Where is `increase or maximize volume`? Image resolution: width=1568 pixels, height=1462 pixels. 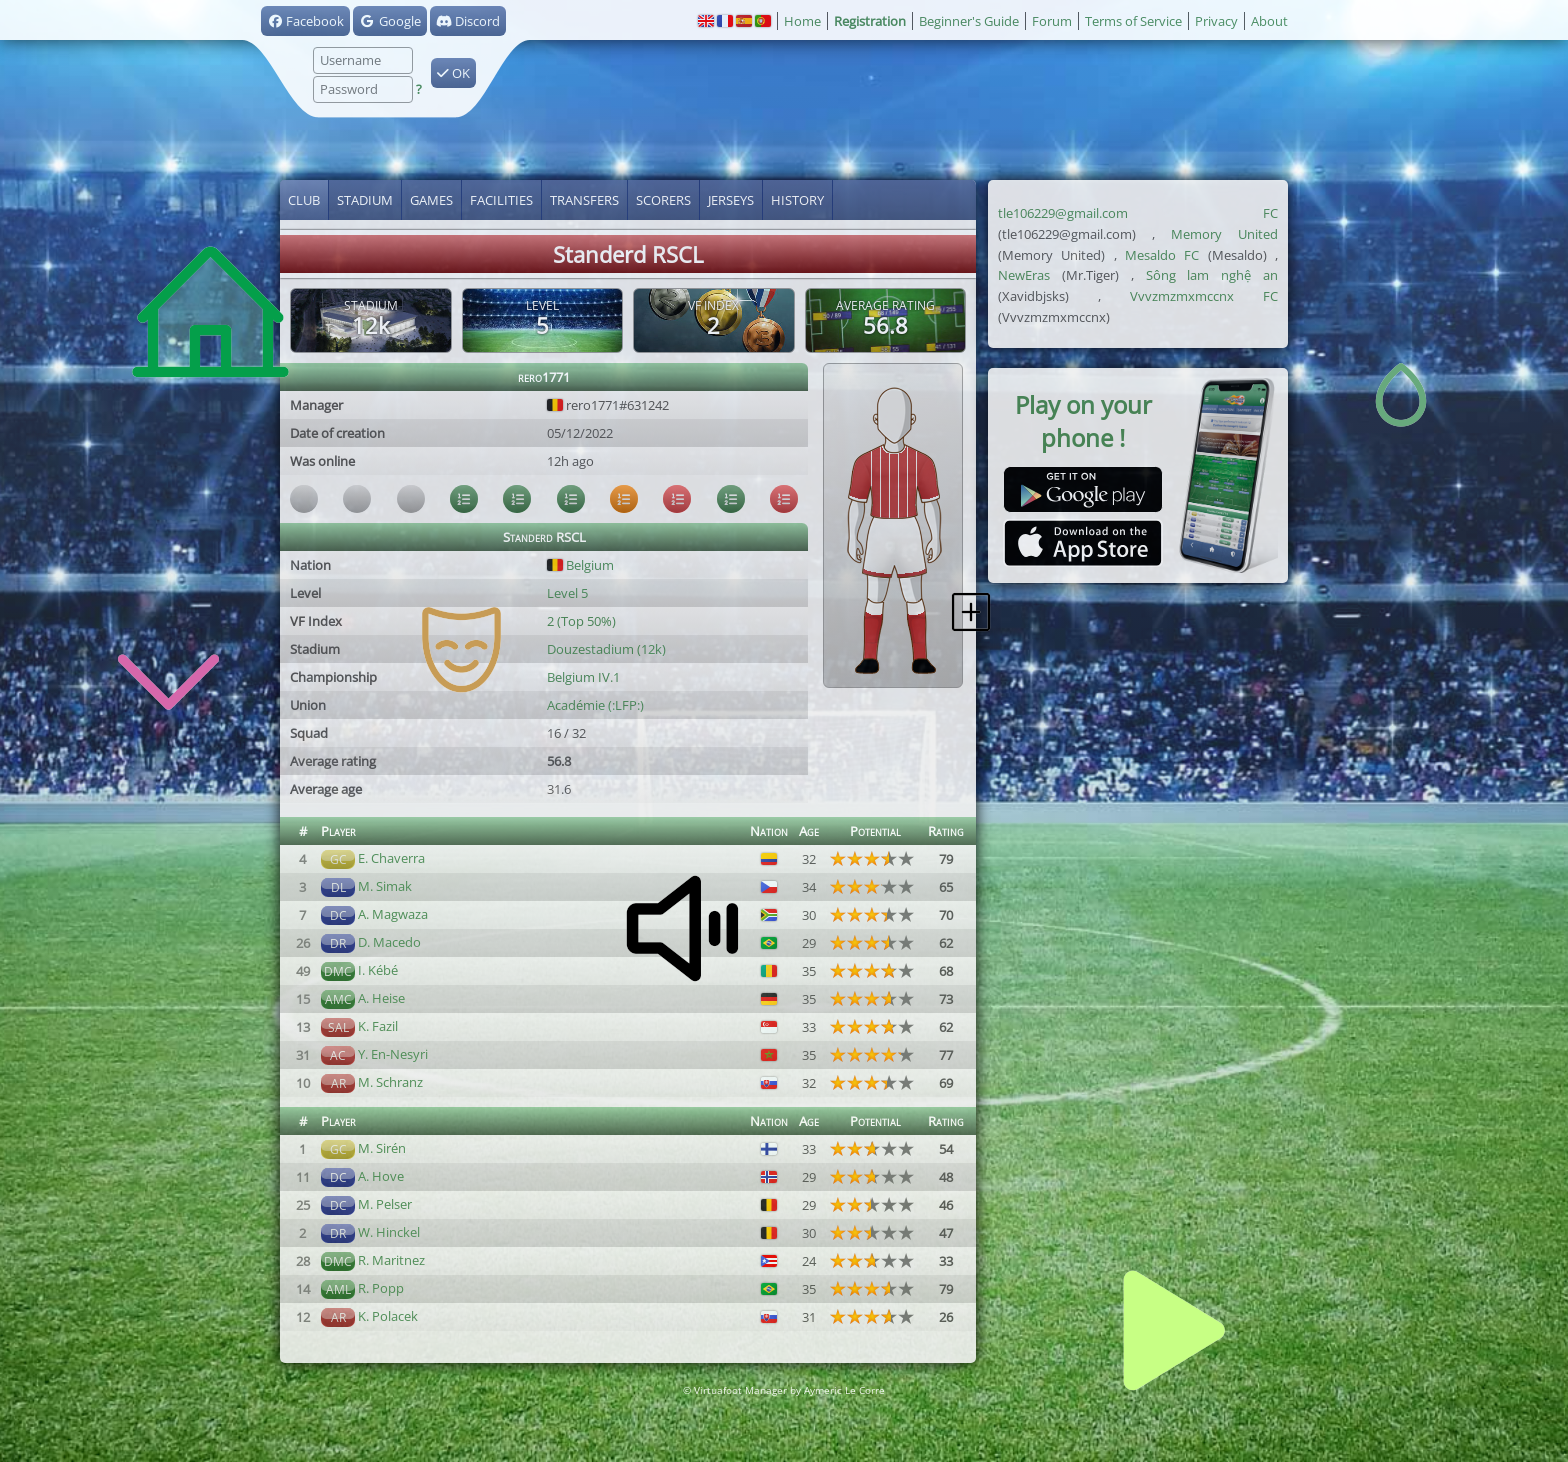
increase or maximize volume is located at coordinates (679, 928).